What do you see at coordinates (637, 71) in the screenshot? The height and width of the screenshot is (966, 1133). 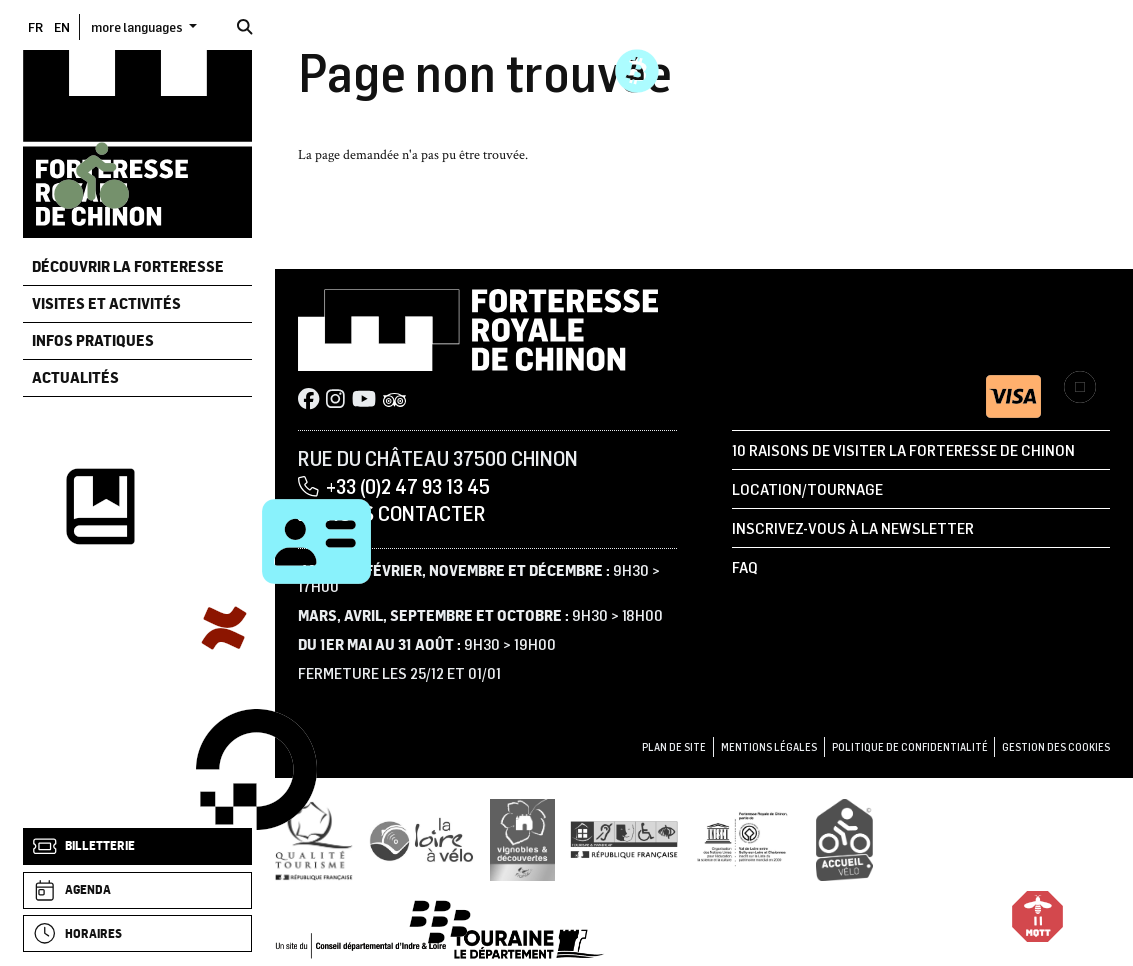 I see `bitcoin cryptocurrency logo` at bounding box center [637, 71].